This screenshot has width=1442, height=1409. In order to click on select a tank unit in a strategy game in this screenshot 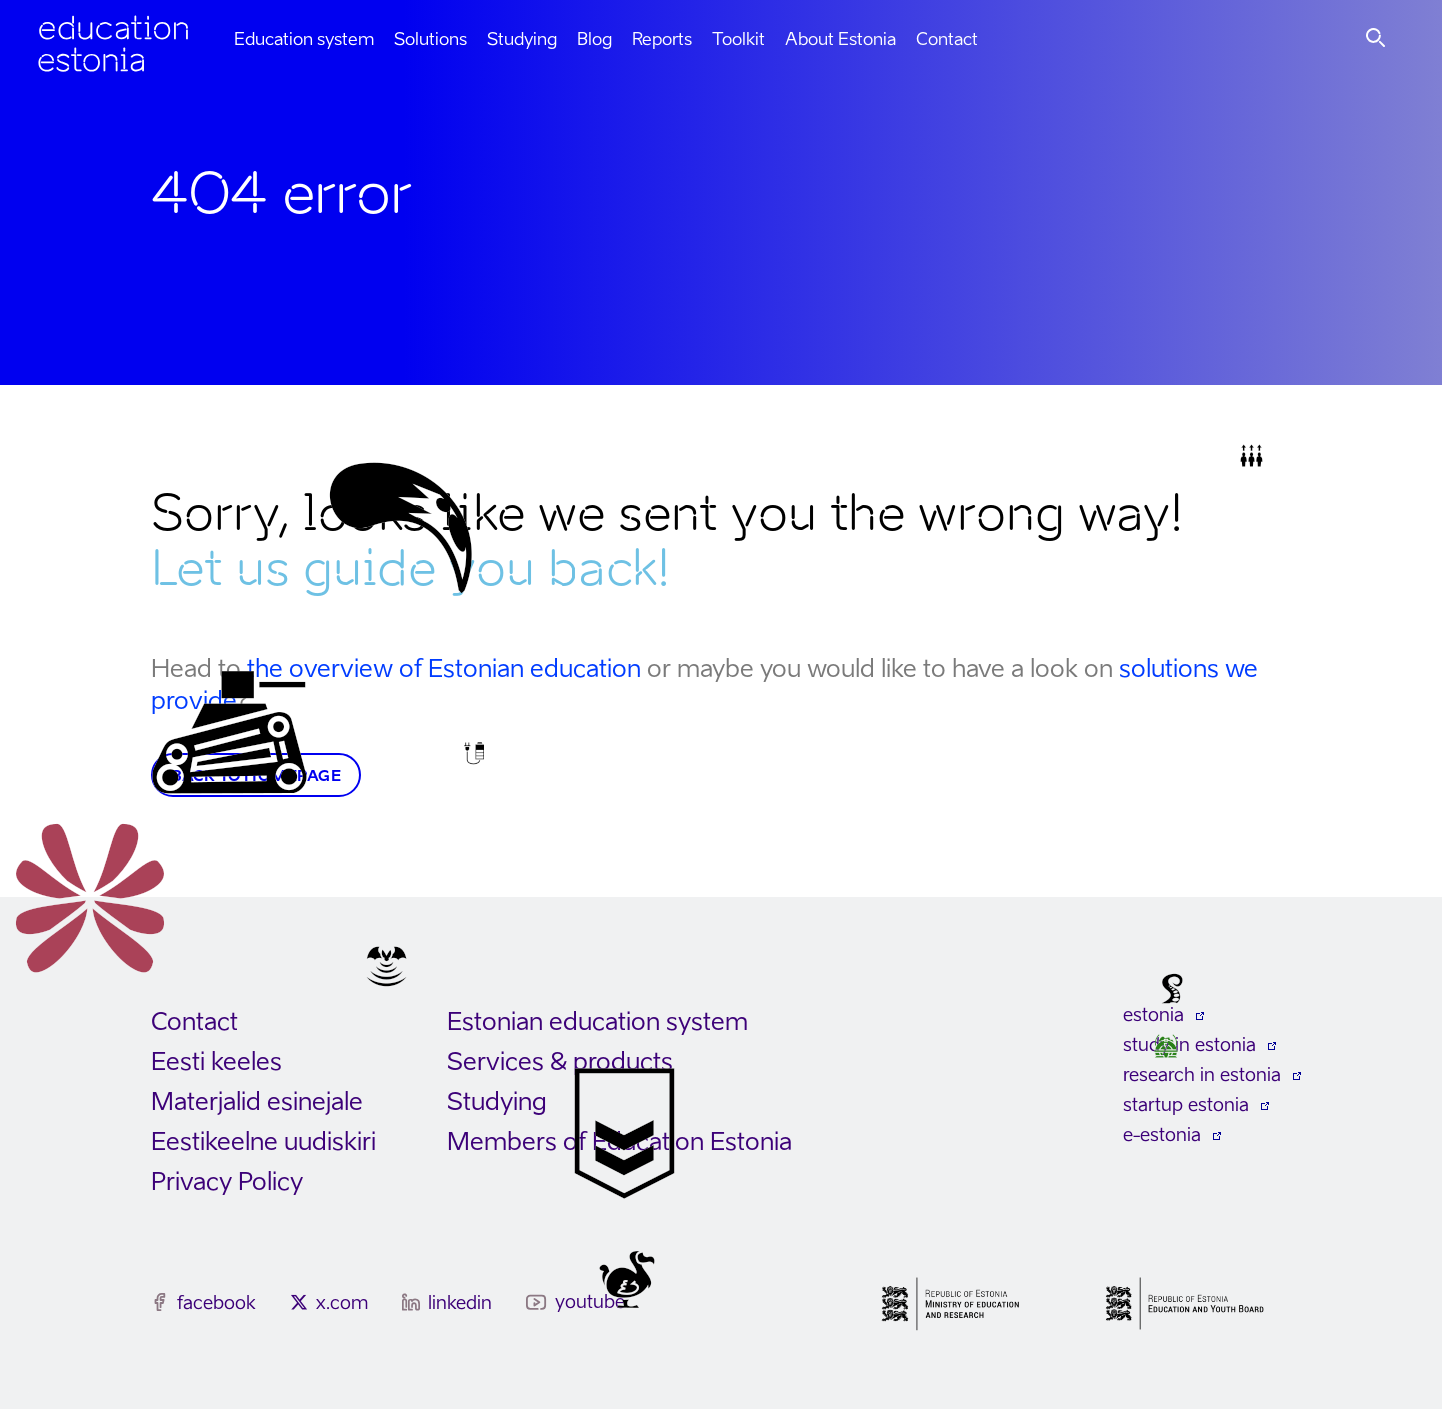, I will do `click(229, 722)`.